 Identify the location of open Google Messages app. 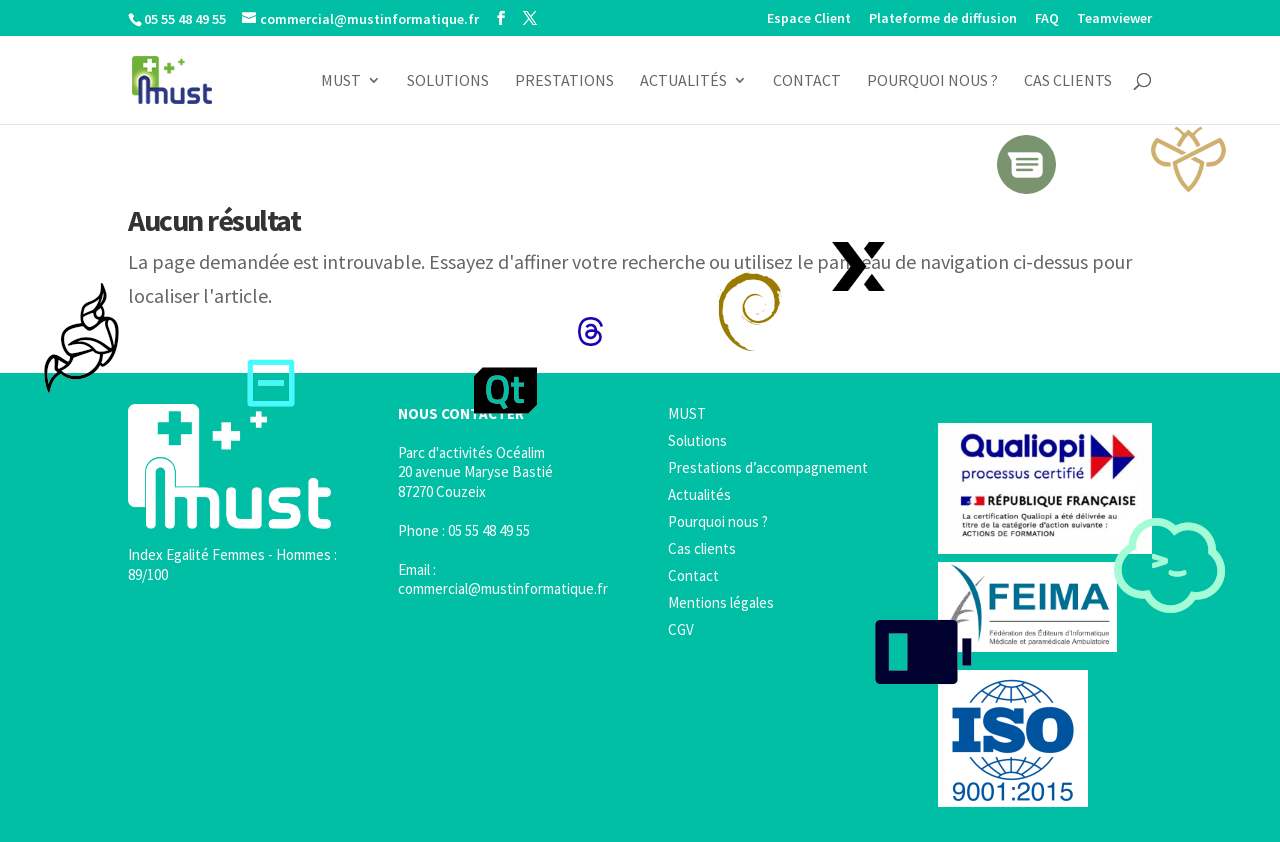
(1026, 164).